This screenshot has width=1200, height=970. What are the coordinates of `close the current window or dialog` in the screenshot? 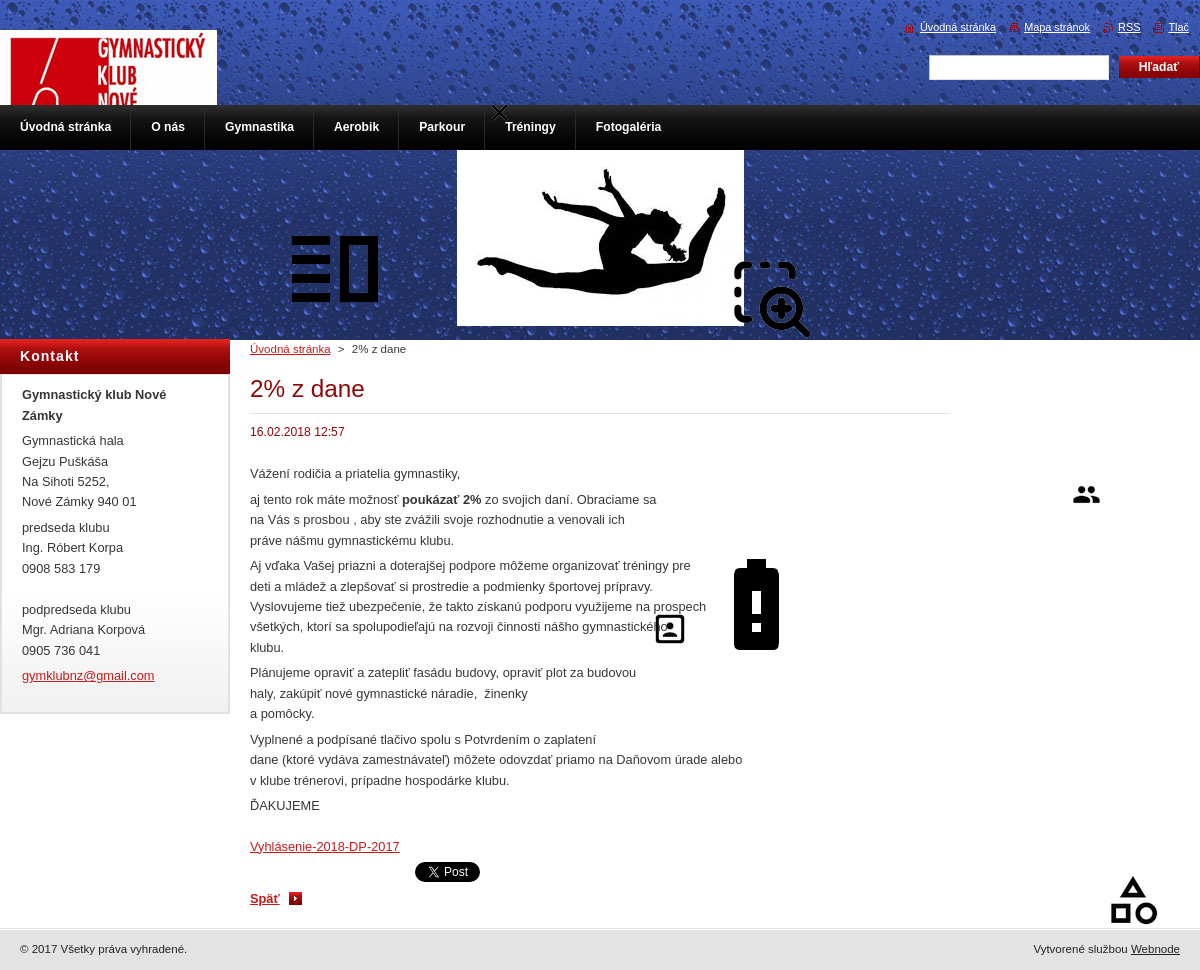 It's located at (499, 112).